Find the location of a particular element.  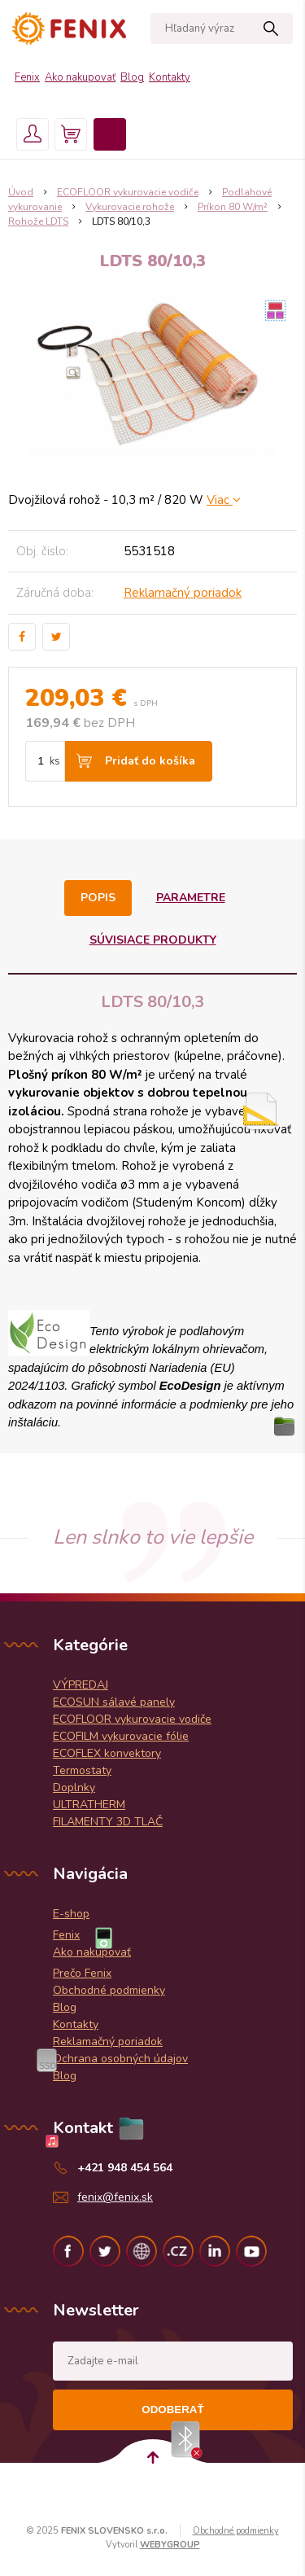

indicates a solid state drive in the system is located at coordinates (46, 2060).